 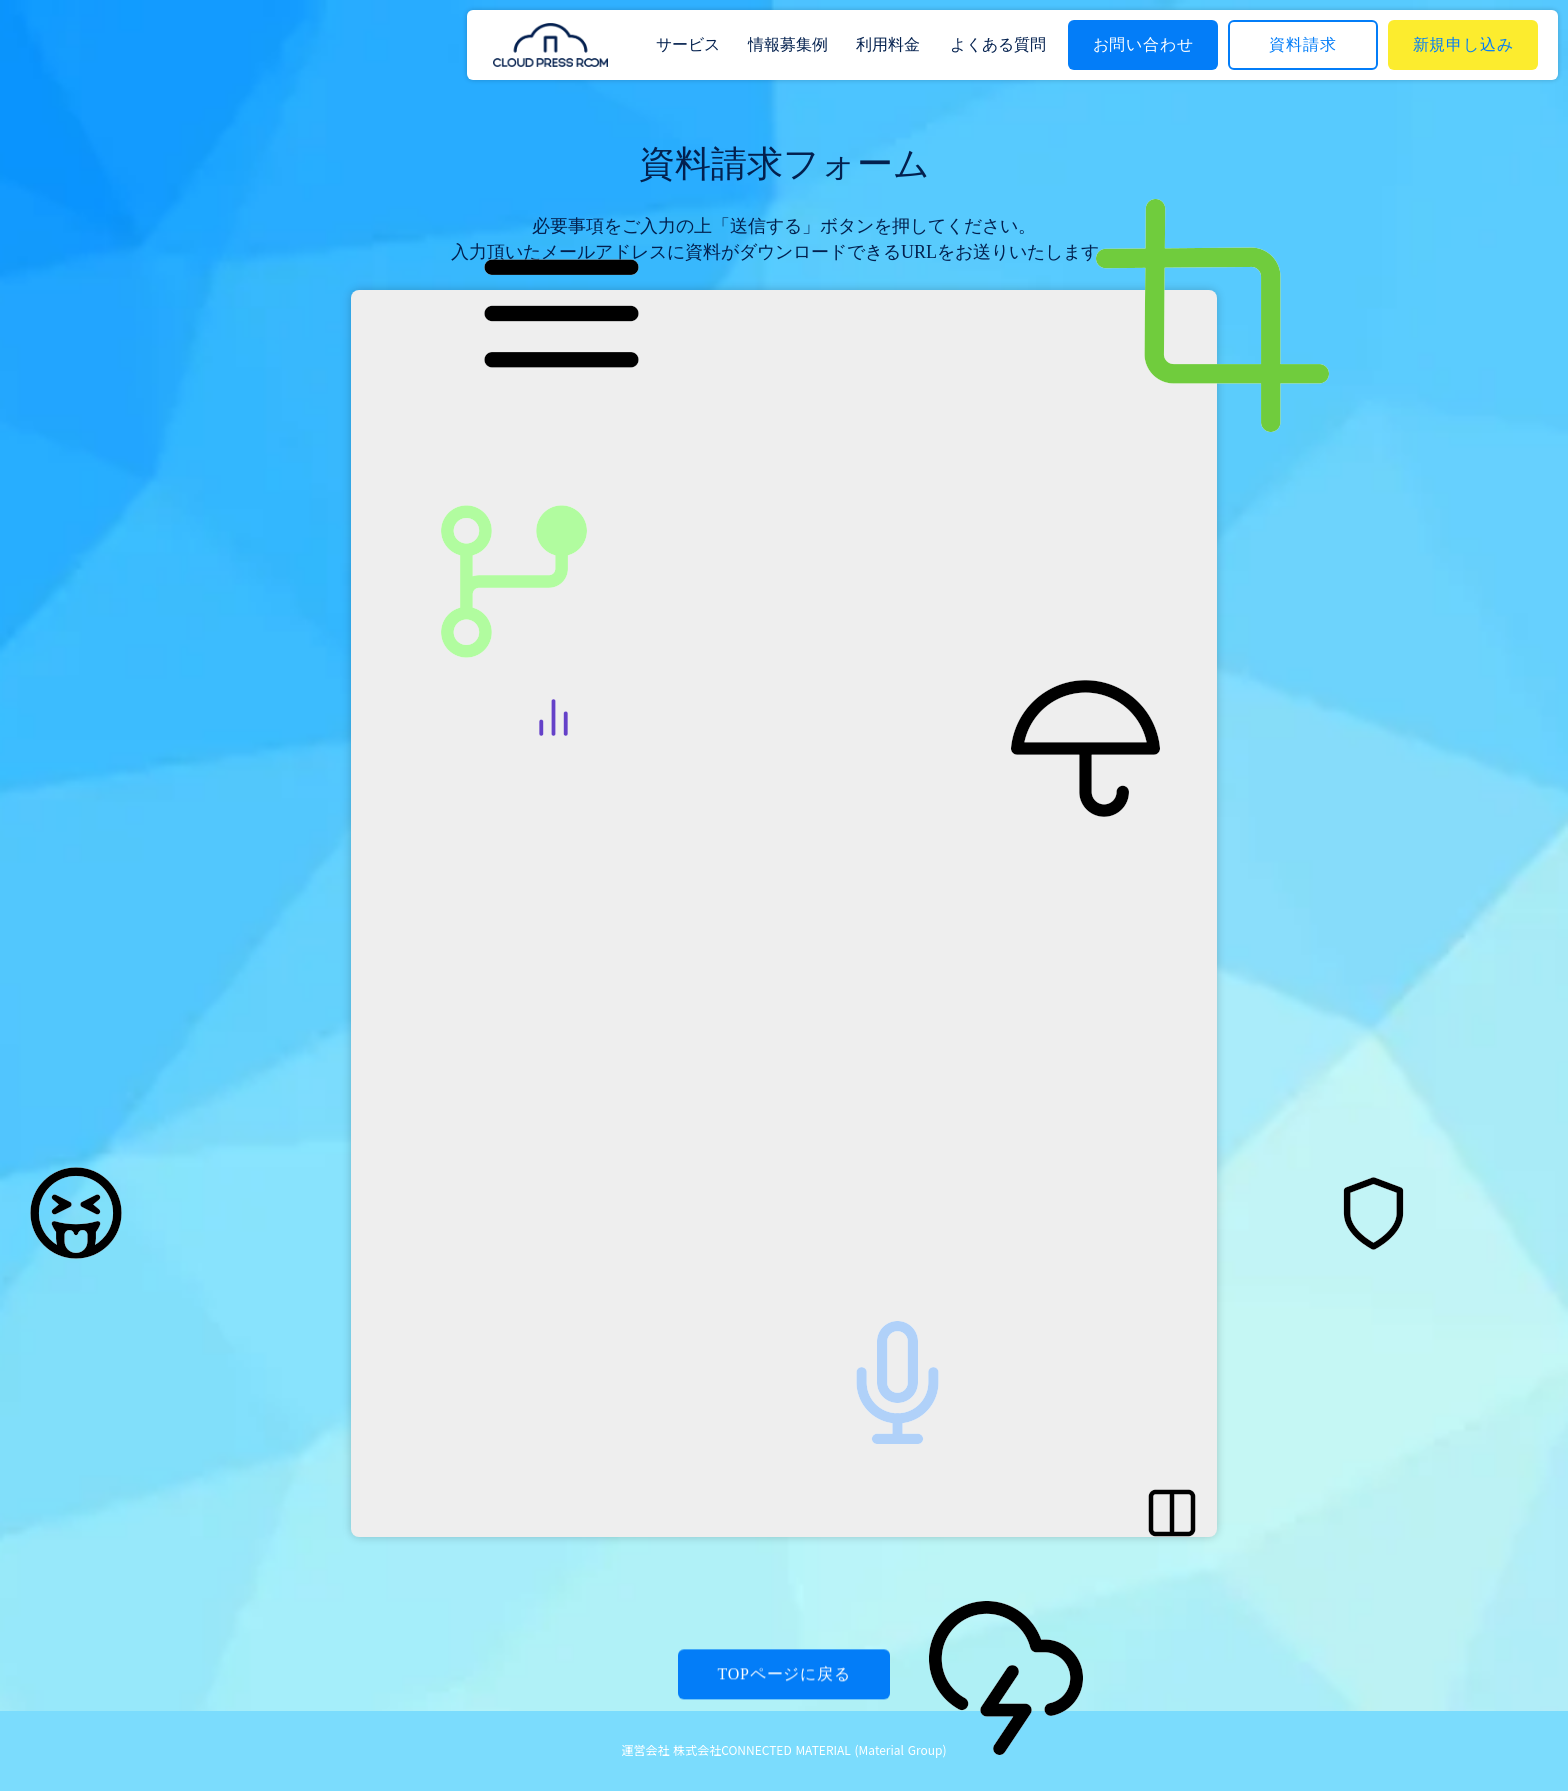 I want to click on insert a silly or playful emoji reaction, so click(x=76, y=1213).